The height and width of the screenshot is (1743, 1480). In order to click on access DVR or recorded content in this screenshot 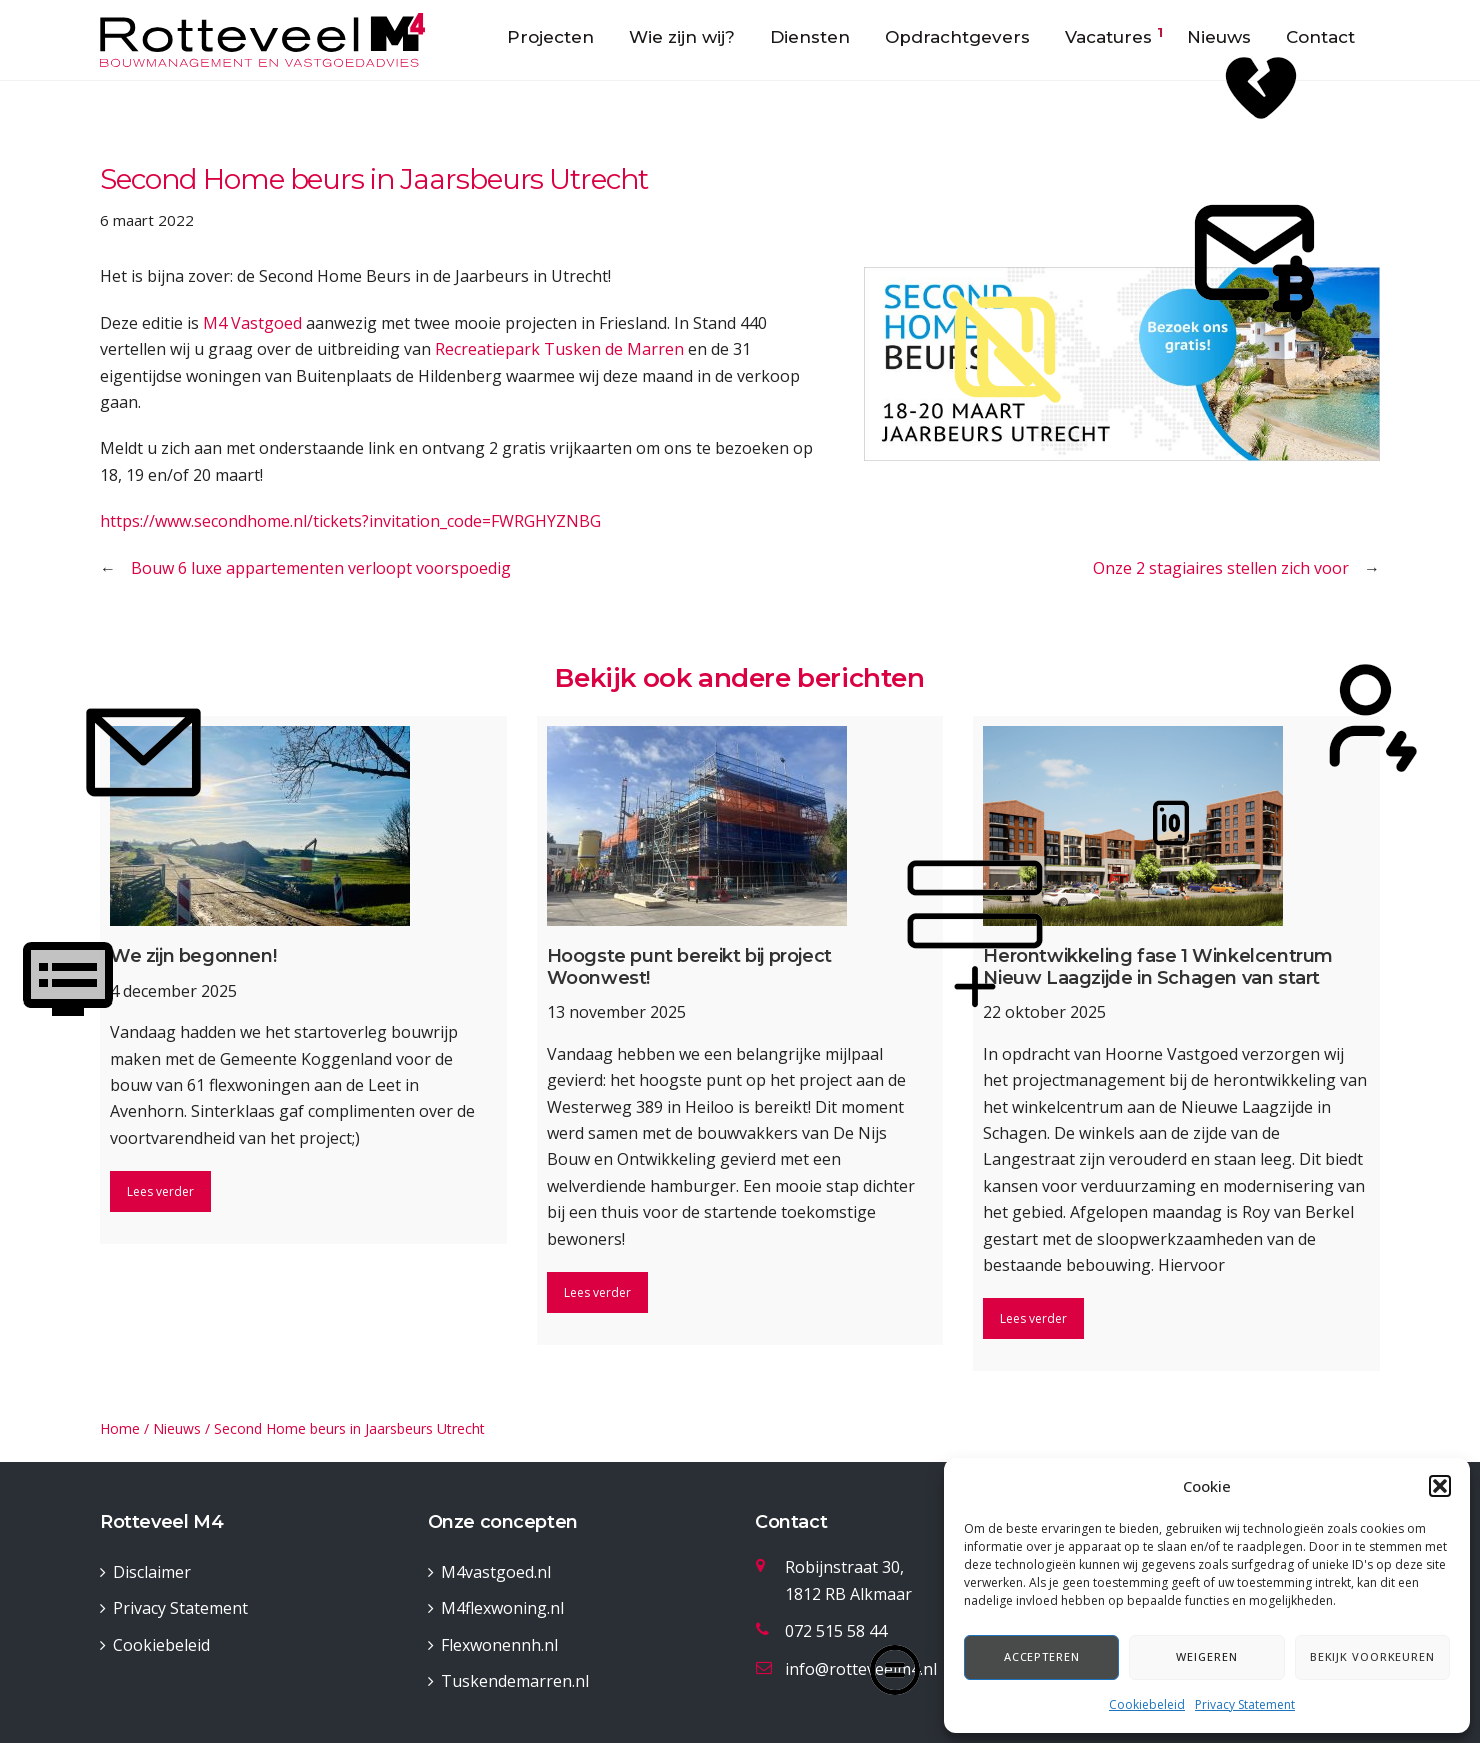, I will do `click(68, 979)`.